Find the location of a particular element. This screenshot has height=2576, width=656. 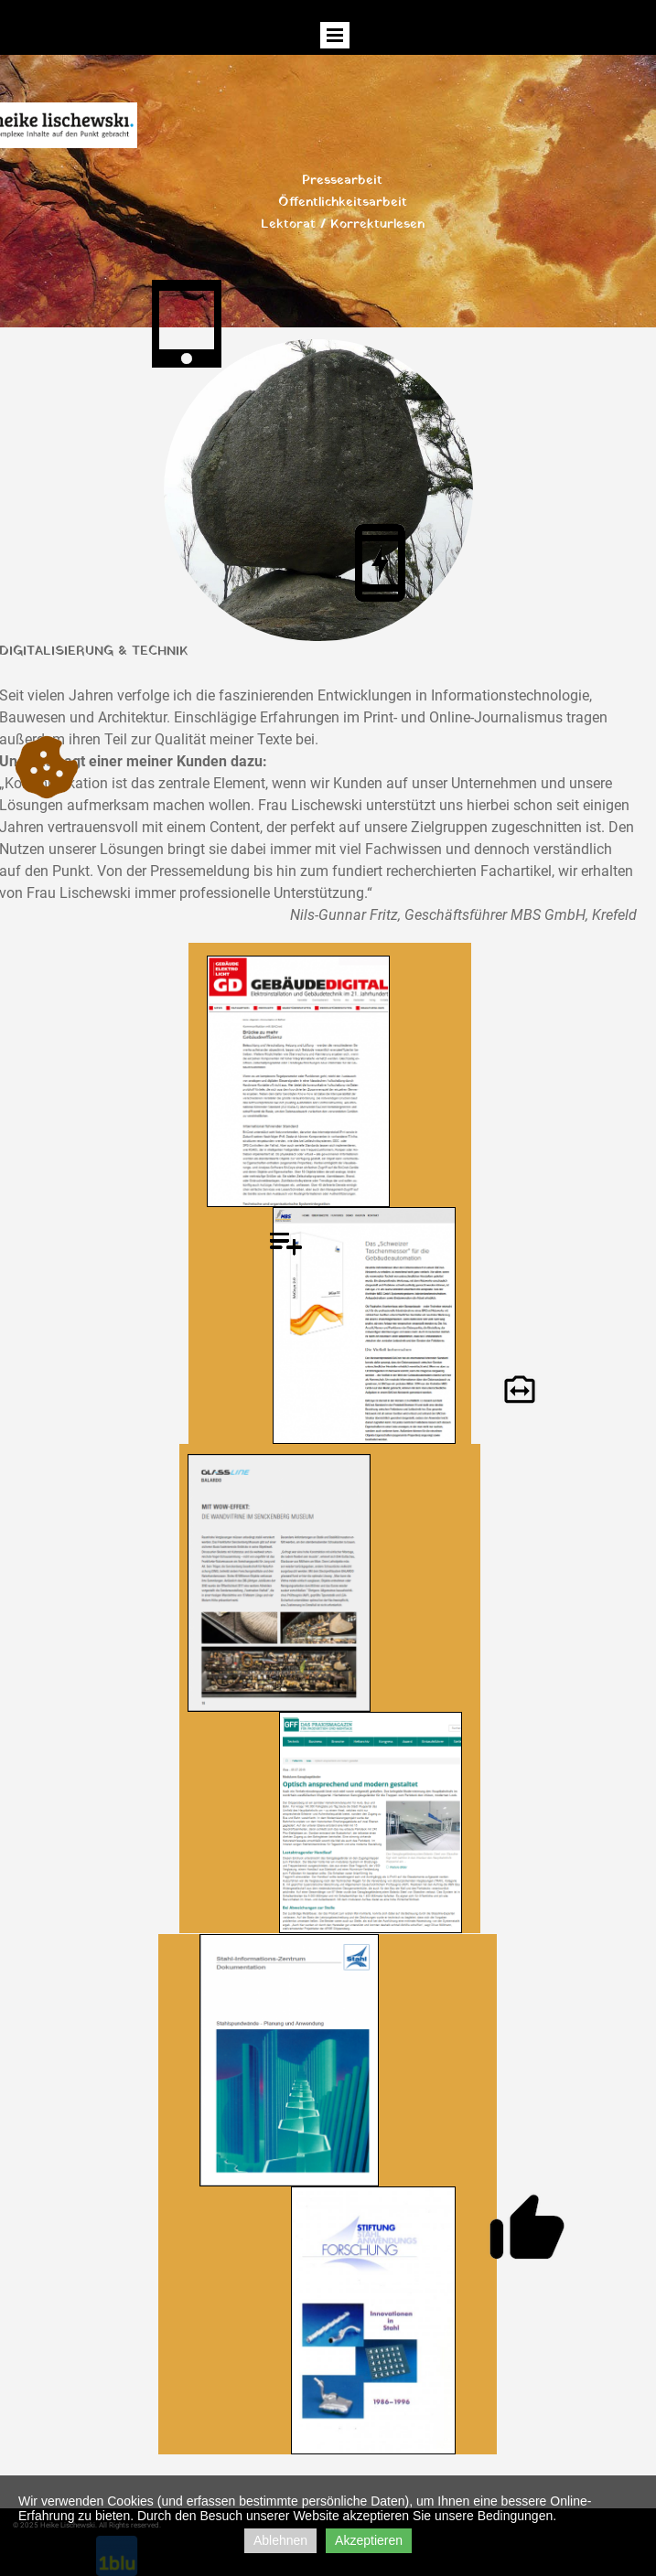

switch between front and rear camera is located at coordinates (520, 1391).